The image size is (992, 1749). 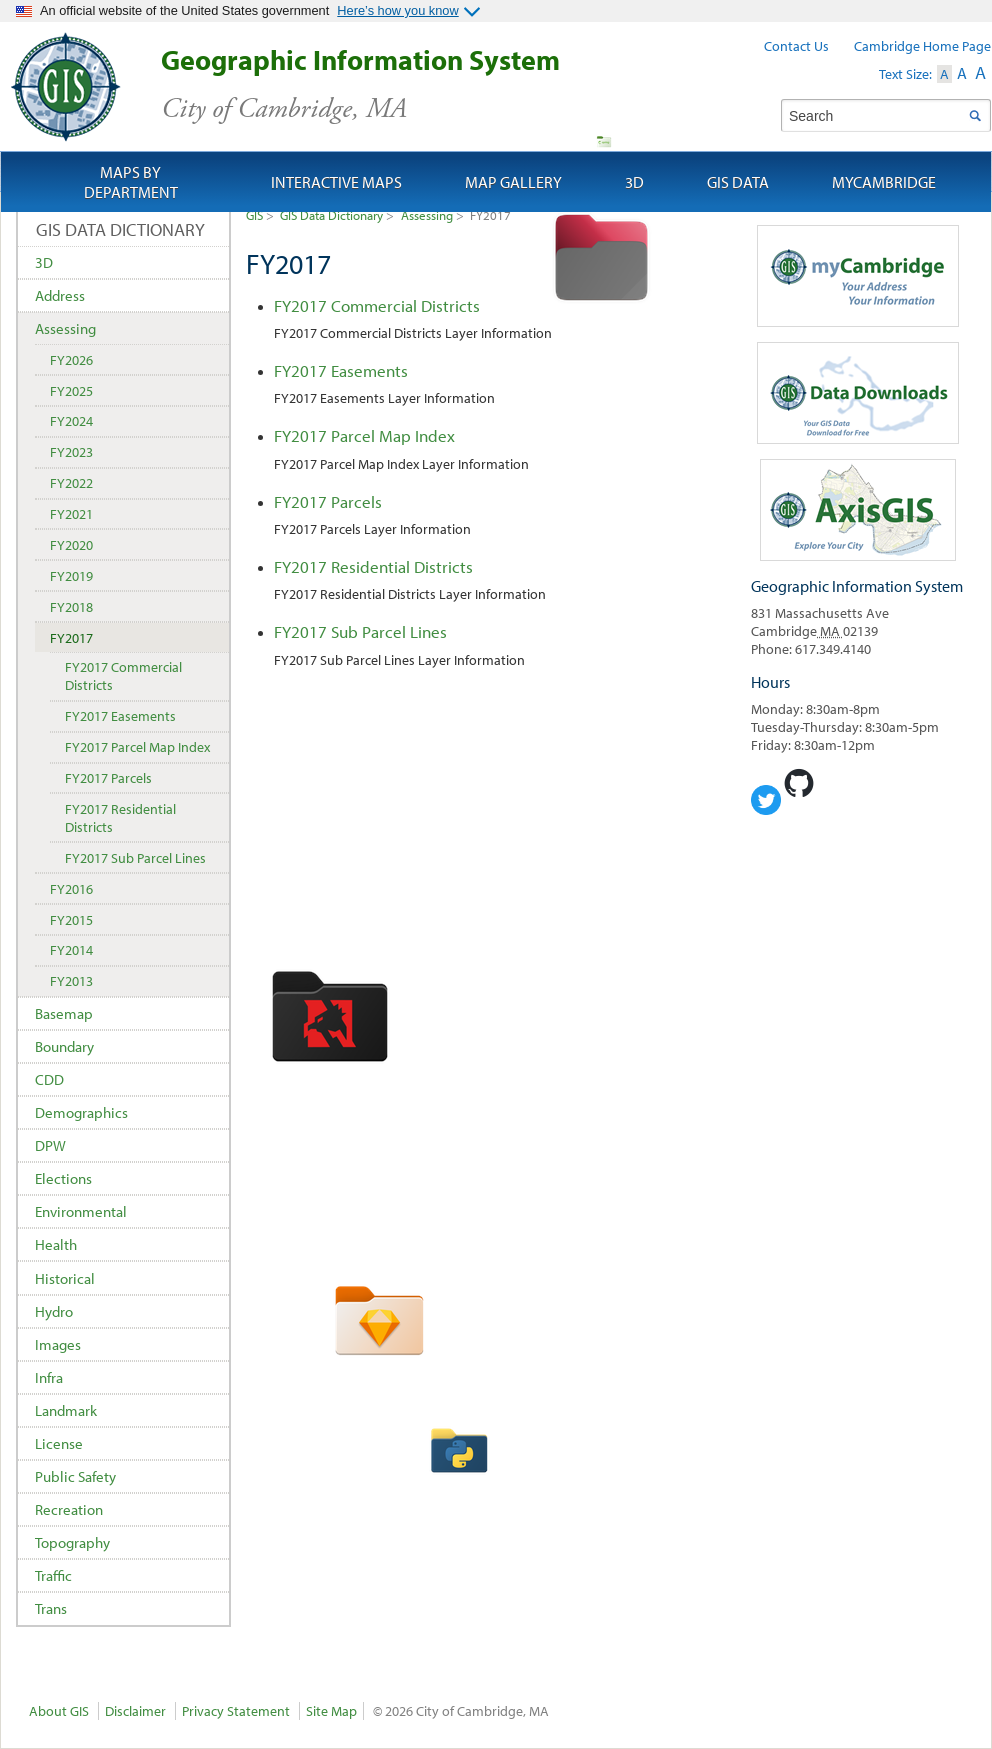 I want to click on drop files here to move them into this folder, so click(x=601, y=257).